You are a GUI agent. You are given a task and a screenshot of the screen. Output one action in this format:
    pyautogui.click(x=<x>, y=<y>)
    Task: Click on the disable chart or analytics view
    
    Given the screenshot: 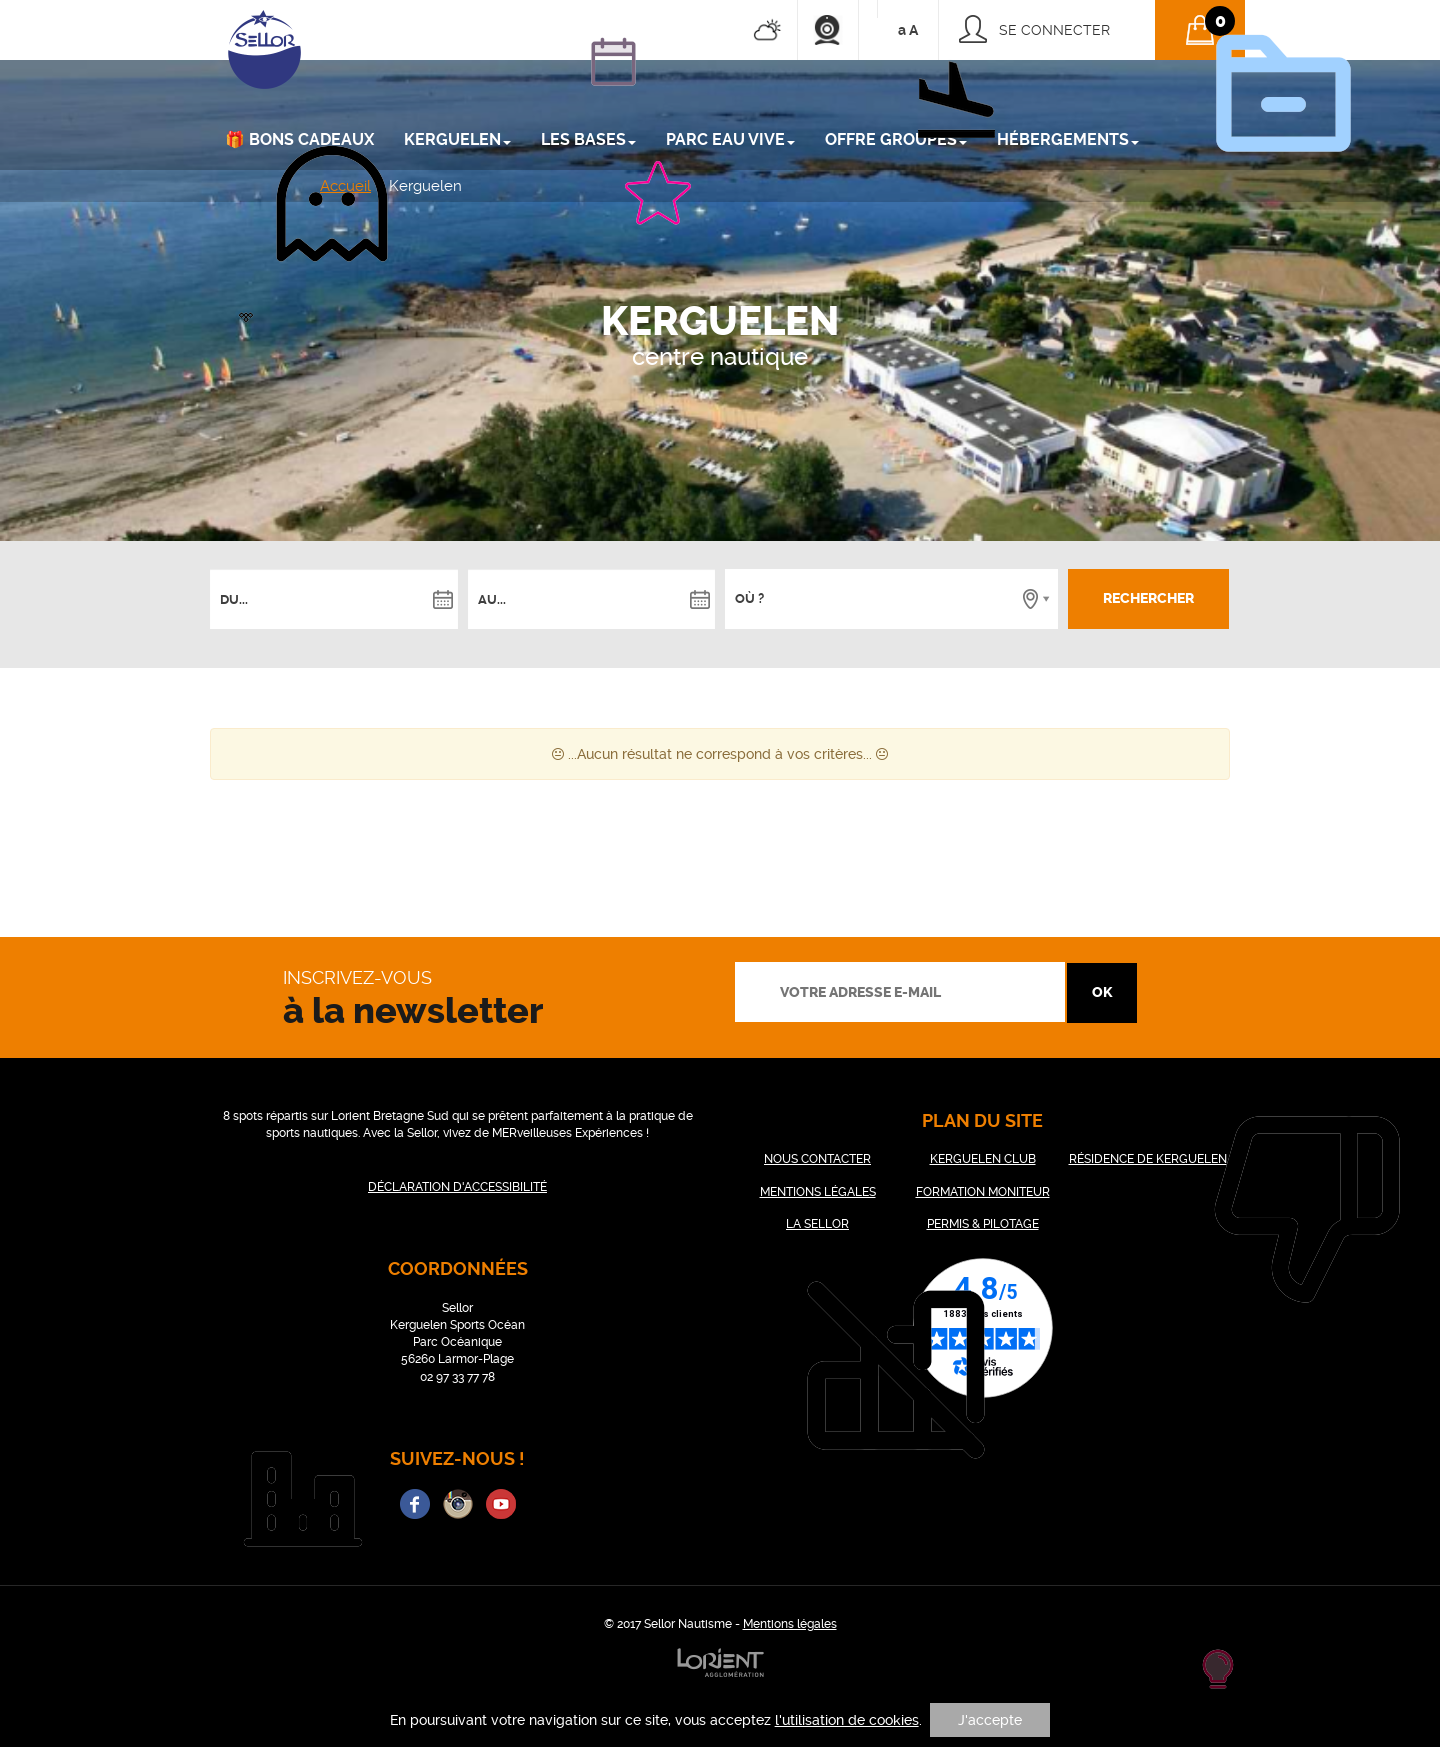 What is the action you would take?
    pyautogui.click(x=896, y=1370)
    